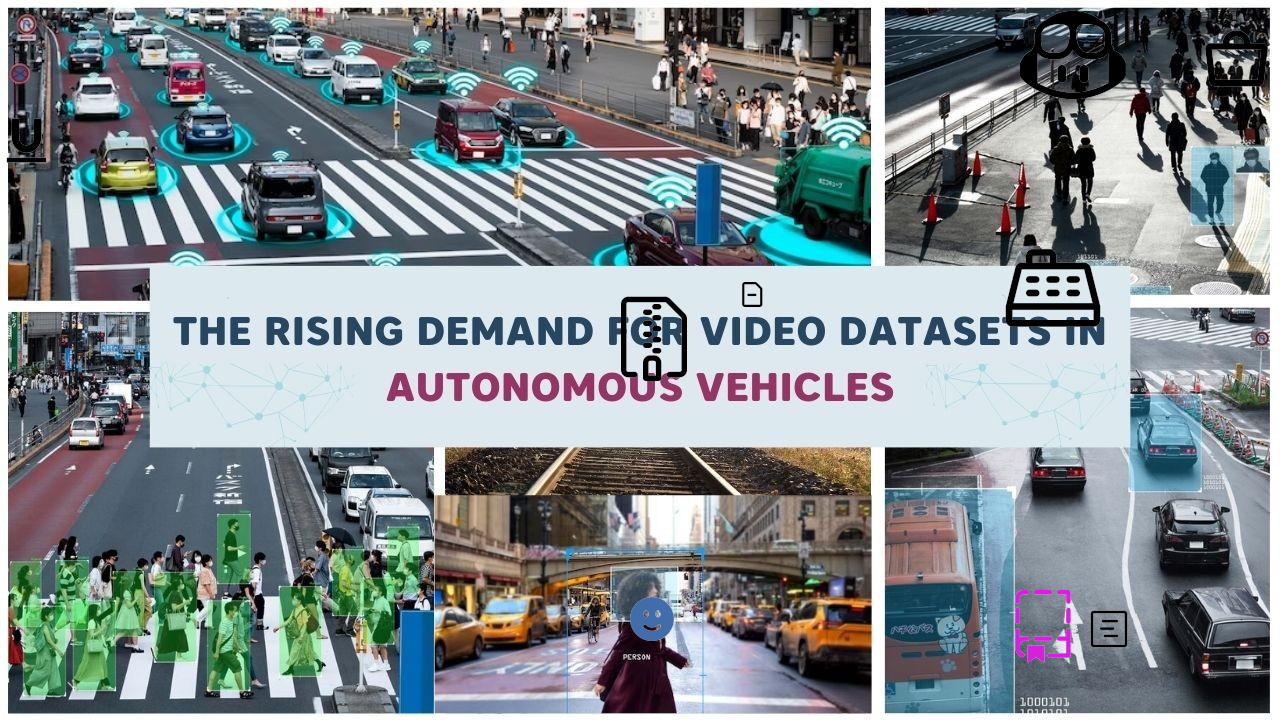 The width and height of the screenshot is (1280, 720). Describe the element at coordinates (751, 294) in the screenshot. I see `indicates a file has been removed or deleted` at that location.